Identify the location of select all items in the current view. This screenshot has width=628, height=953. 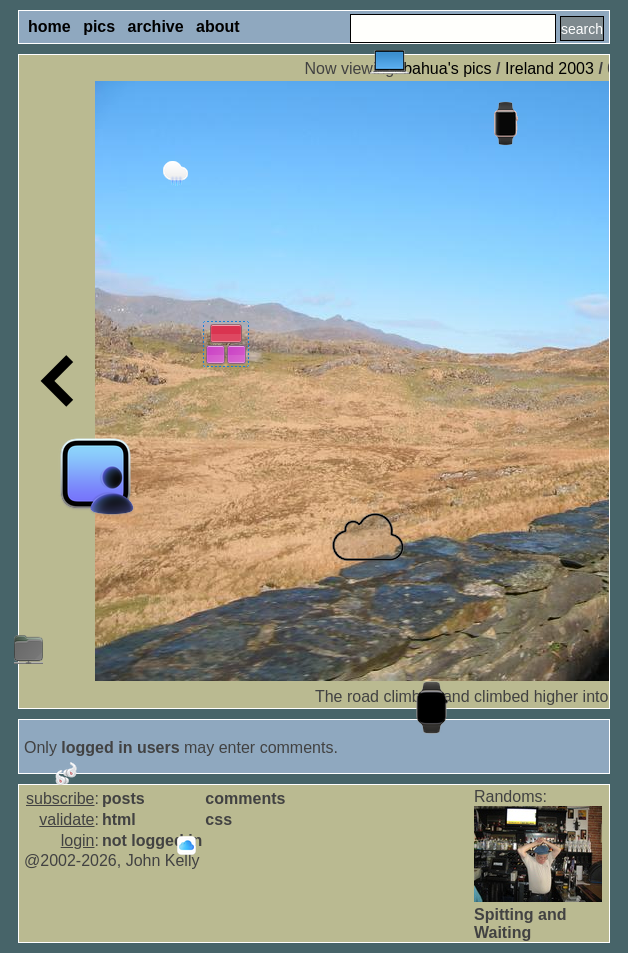
(226, 344).